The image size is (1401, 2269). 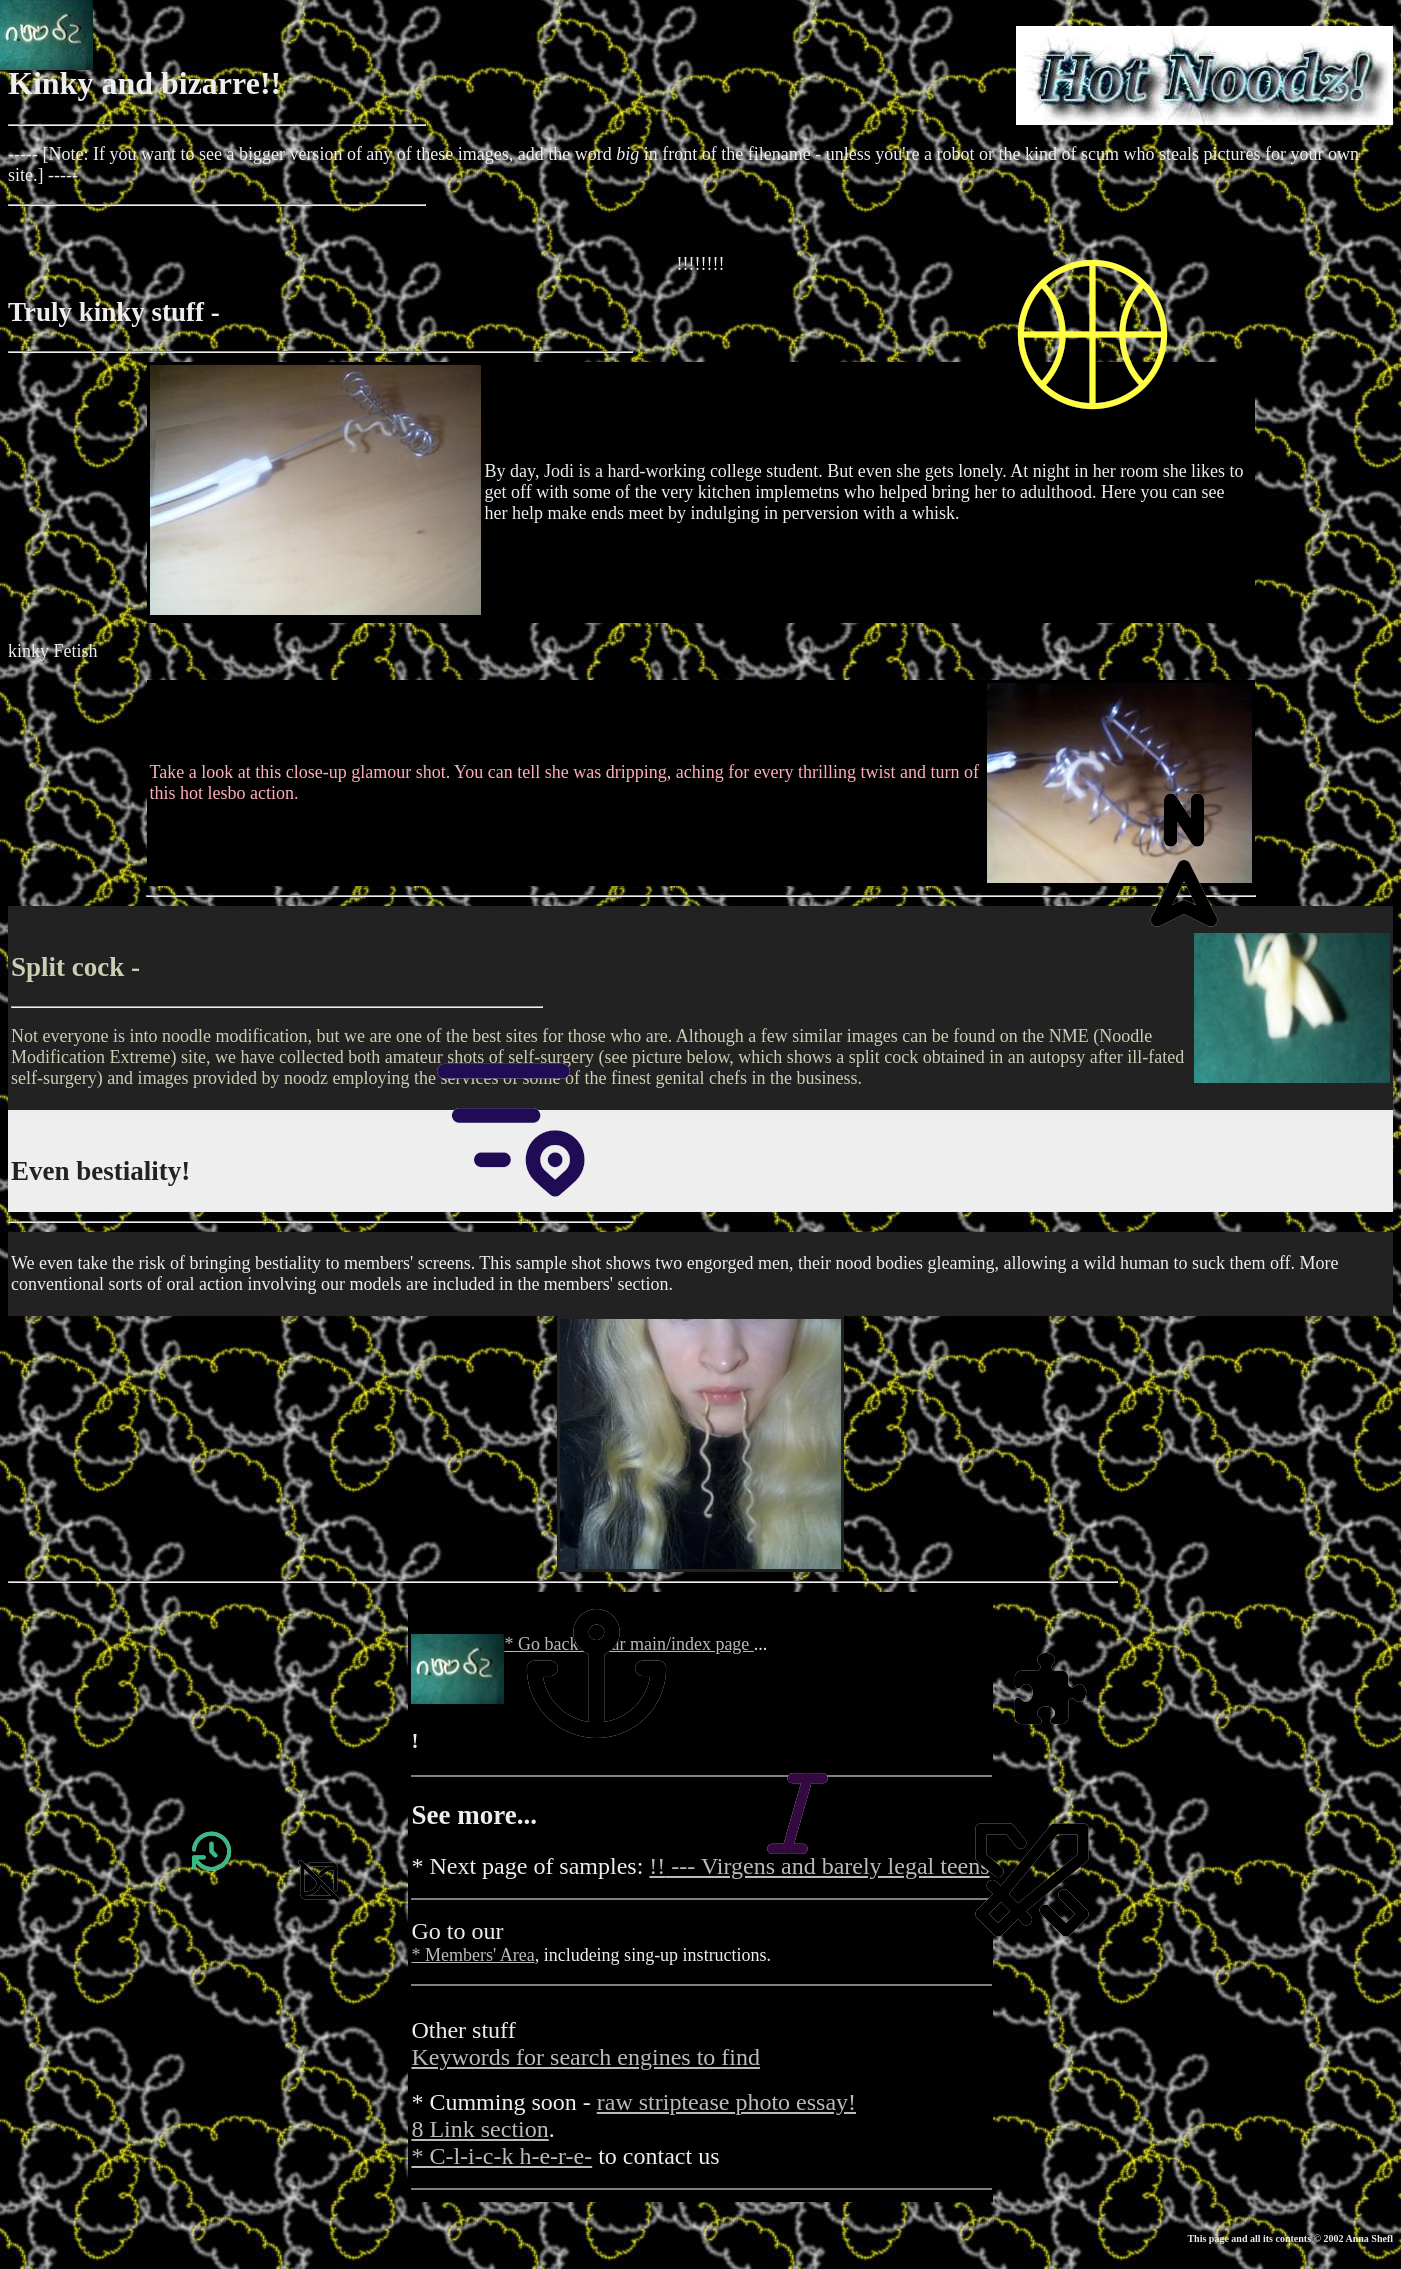 What do you see at coordinates (503, 1115) in the screenshot?
I see `filter results by location` at bounding box center [503, 1115].